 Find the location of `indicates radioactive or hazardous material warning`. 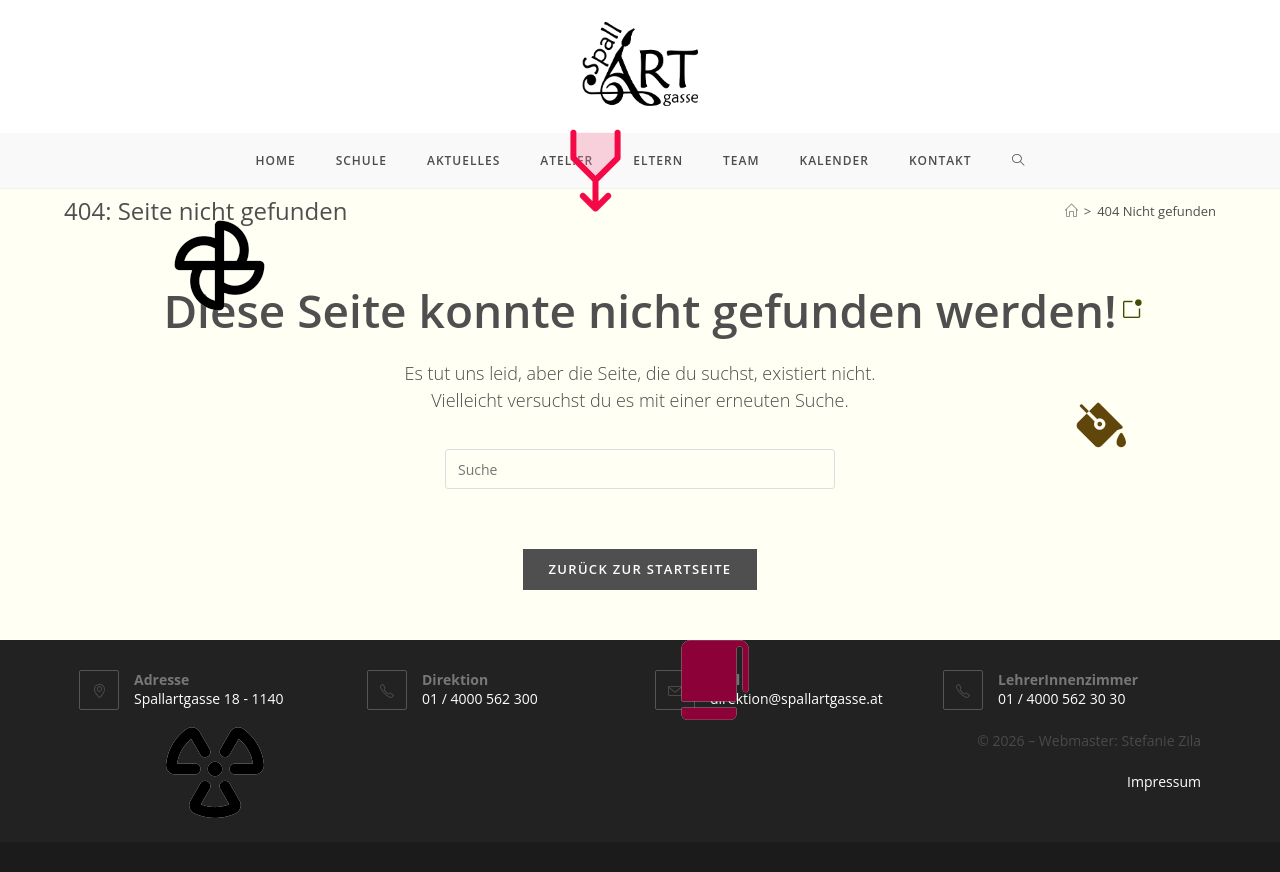

indicates radioactive or hazardous material warning is located at coordinates (215, 769).